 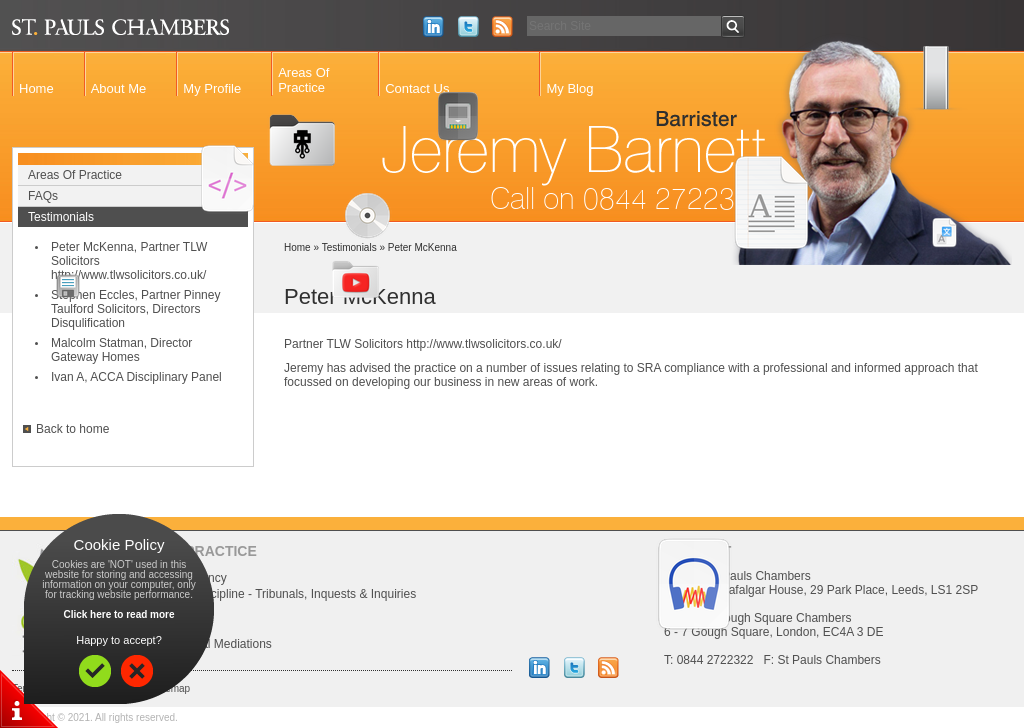 What do you see at coordinates (936, 79) in the screenshot?
I see `iPod nano device connected` at bounding box center [936, 79].